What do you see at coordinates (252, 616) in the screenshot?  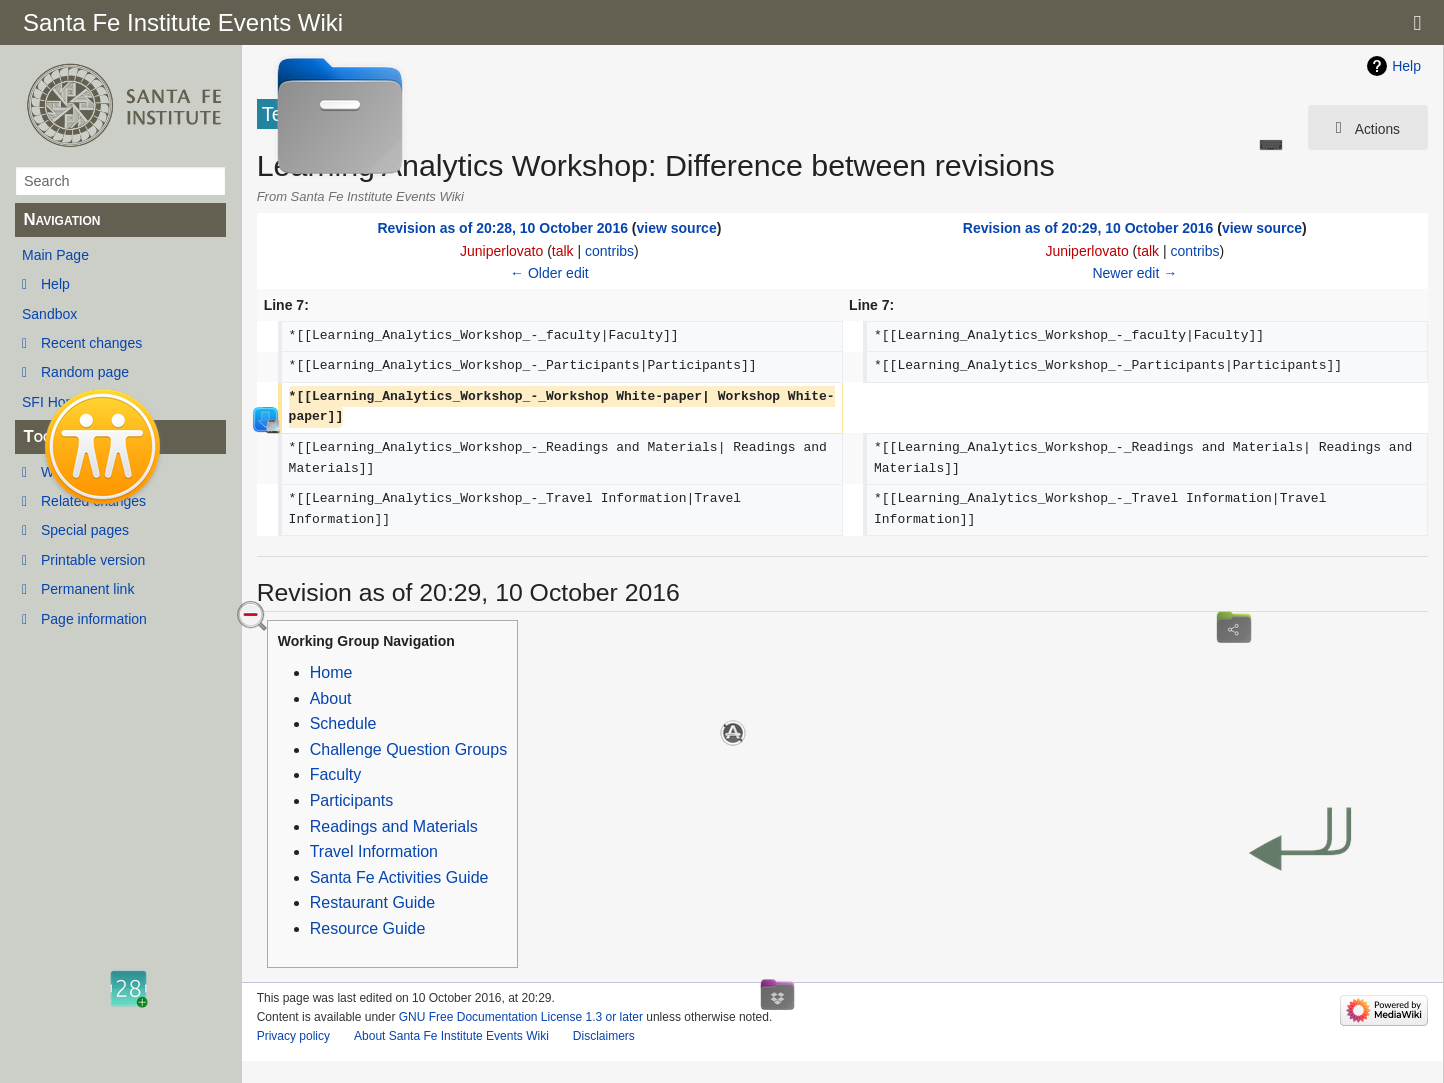 I see `zoom out to see more content` at bounding box center [252, 616].